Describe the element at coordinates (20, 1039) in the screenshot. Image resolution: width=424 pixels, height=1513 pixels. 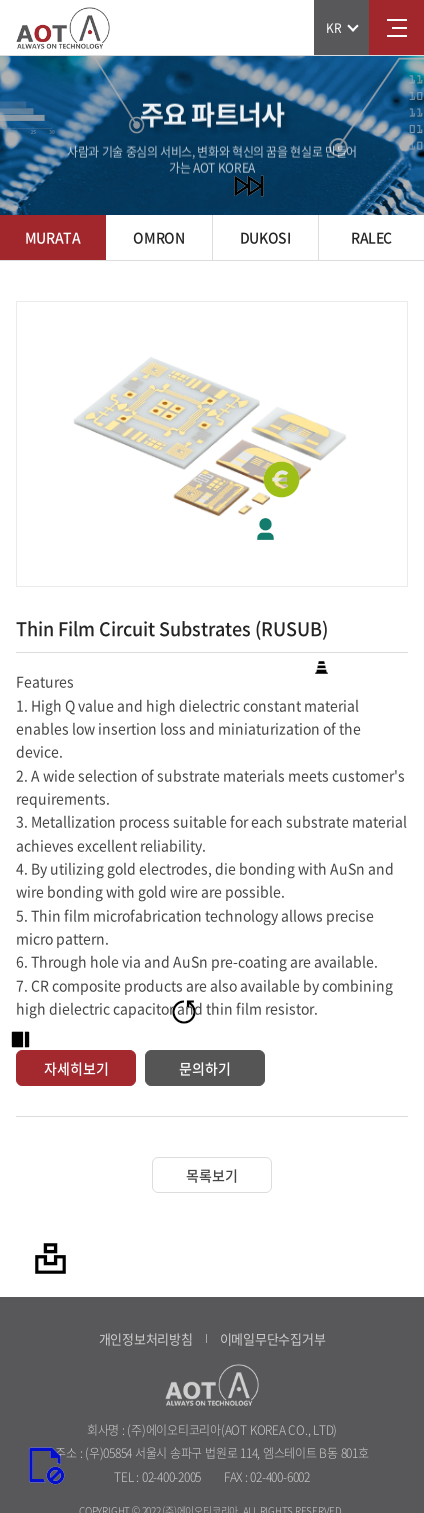
I see `switch to right sidebar layout` at that location.